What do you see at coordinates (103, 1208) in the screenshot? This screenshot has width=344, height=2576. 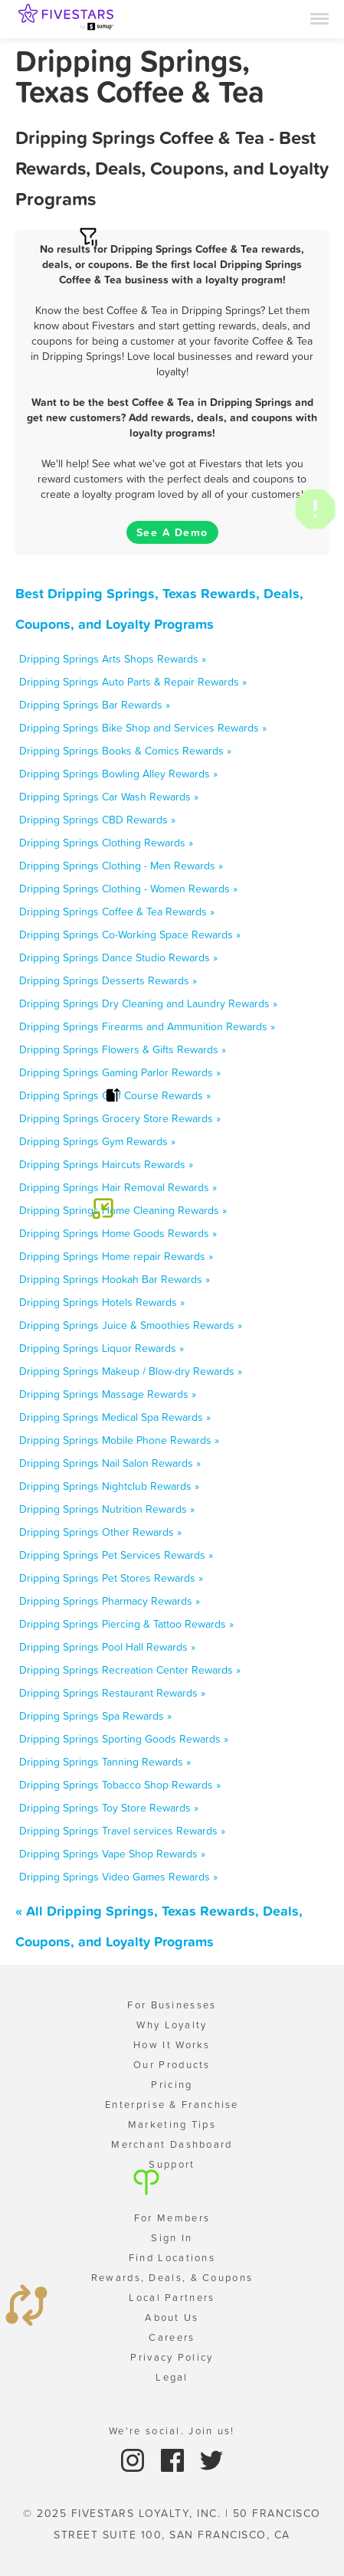 I see `minimize the current window` at bounding box center [103, 1208].